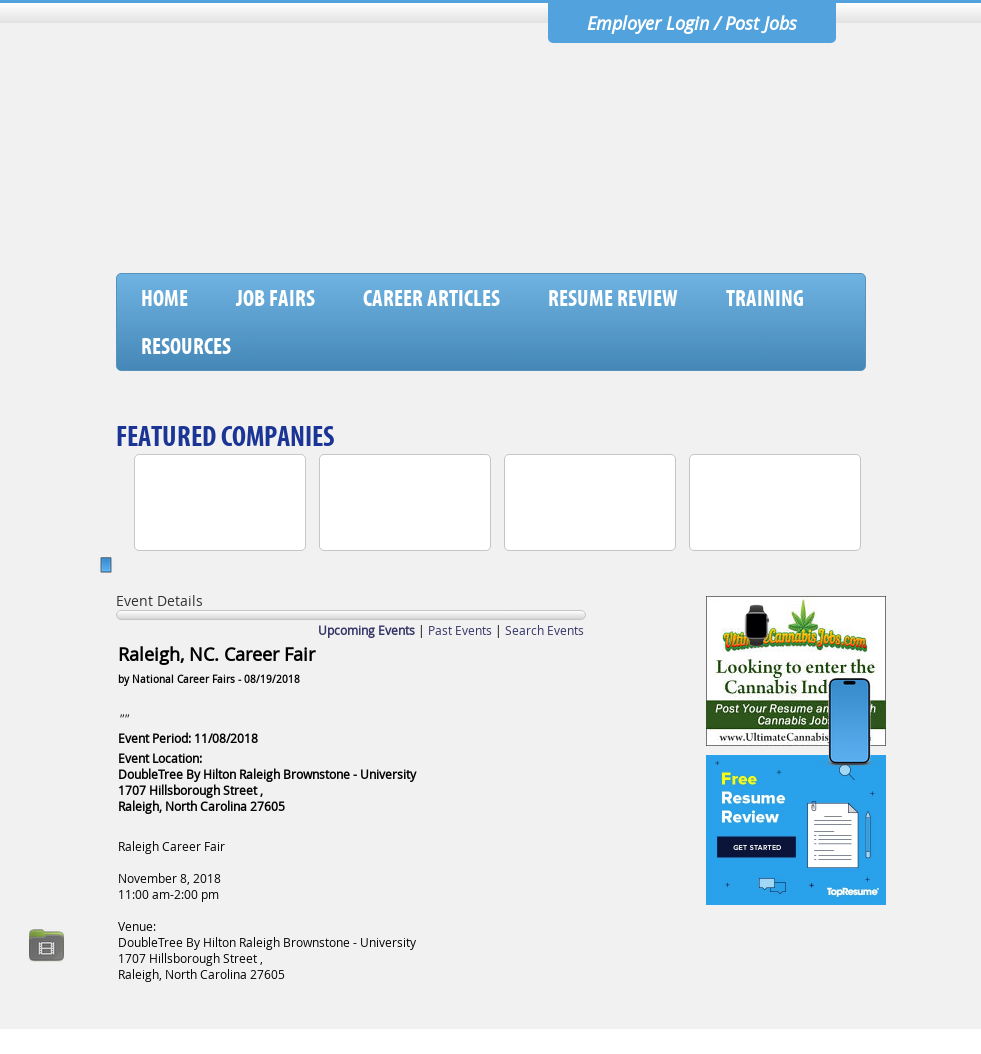  What do you see at coordinates (106, 565) in the screenshot?
I see `iPad Air device icon` at bounding box center [106, 565].